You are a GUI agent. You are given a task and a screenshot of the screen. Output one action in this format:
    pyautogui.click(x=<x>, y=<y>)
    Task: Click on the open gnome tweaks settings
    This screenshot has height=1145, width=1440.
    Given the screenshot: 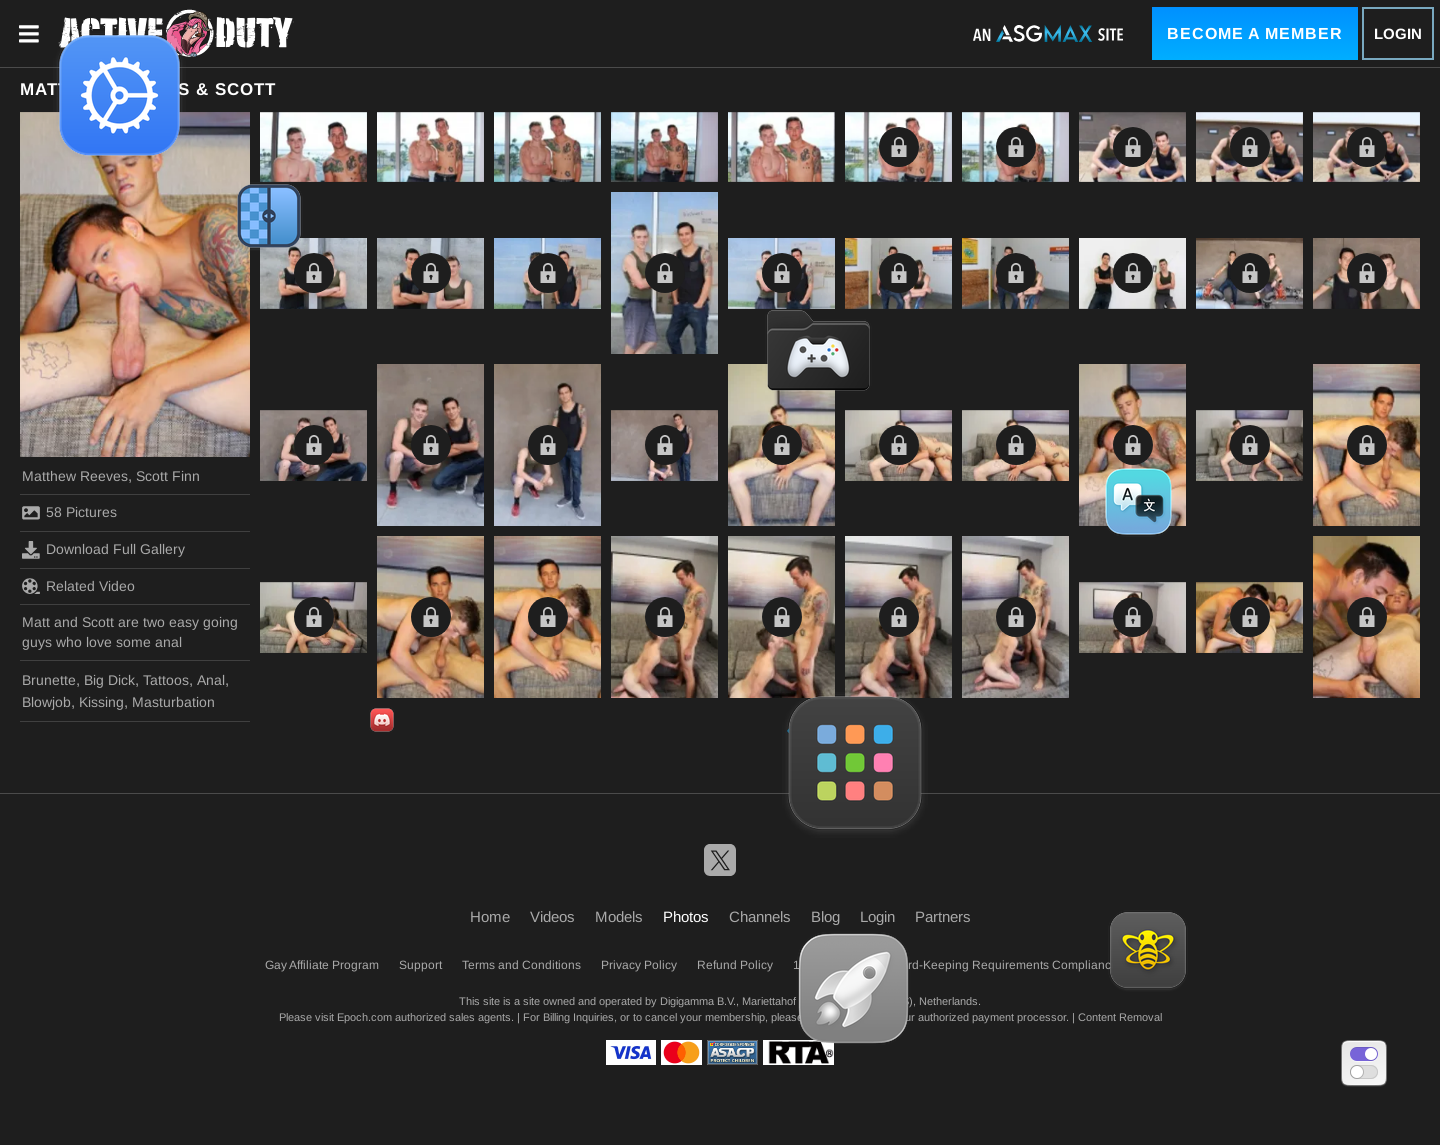 What is the action you would take?
    pyautogui.click(x=1364, y=1063)
    